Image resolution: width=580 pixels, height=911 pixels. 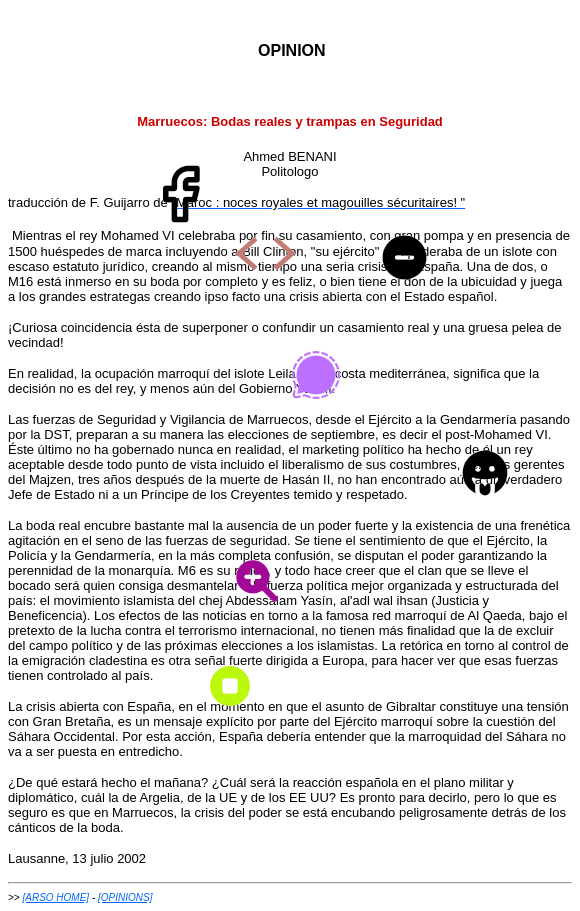 I want to click on open signal messenger app, so click(x=316, y=375).